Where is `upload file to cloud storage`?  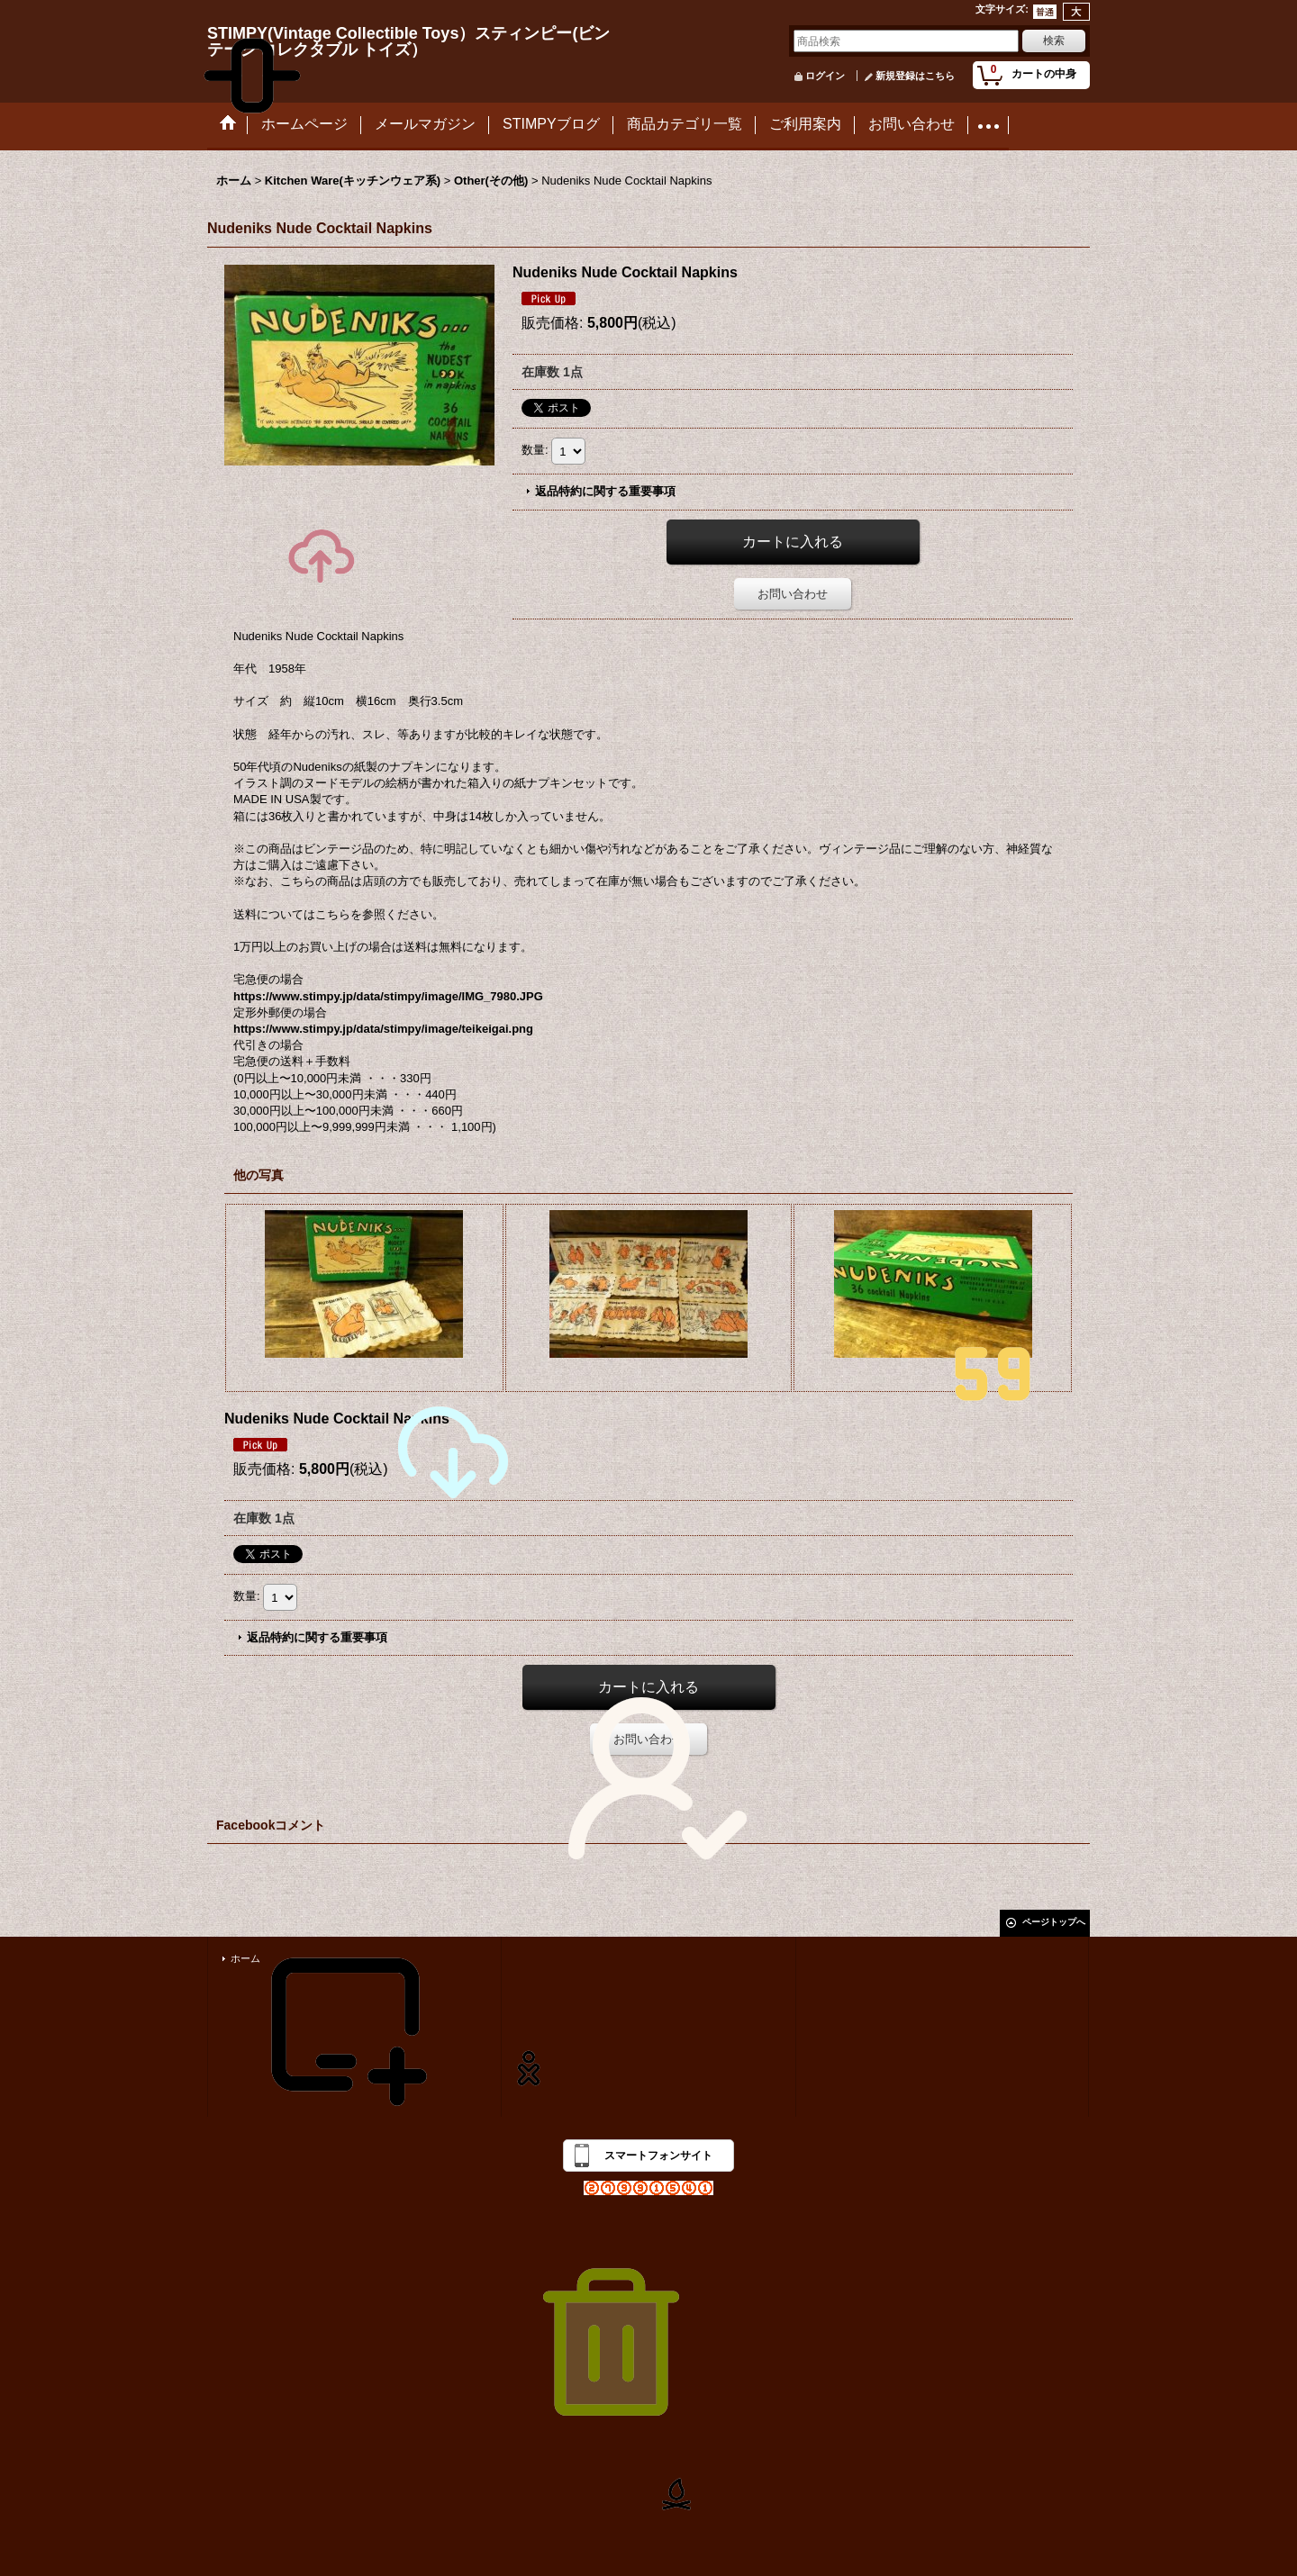
upload file to cloud storage is located at coordinates (320, 553).